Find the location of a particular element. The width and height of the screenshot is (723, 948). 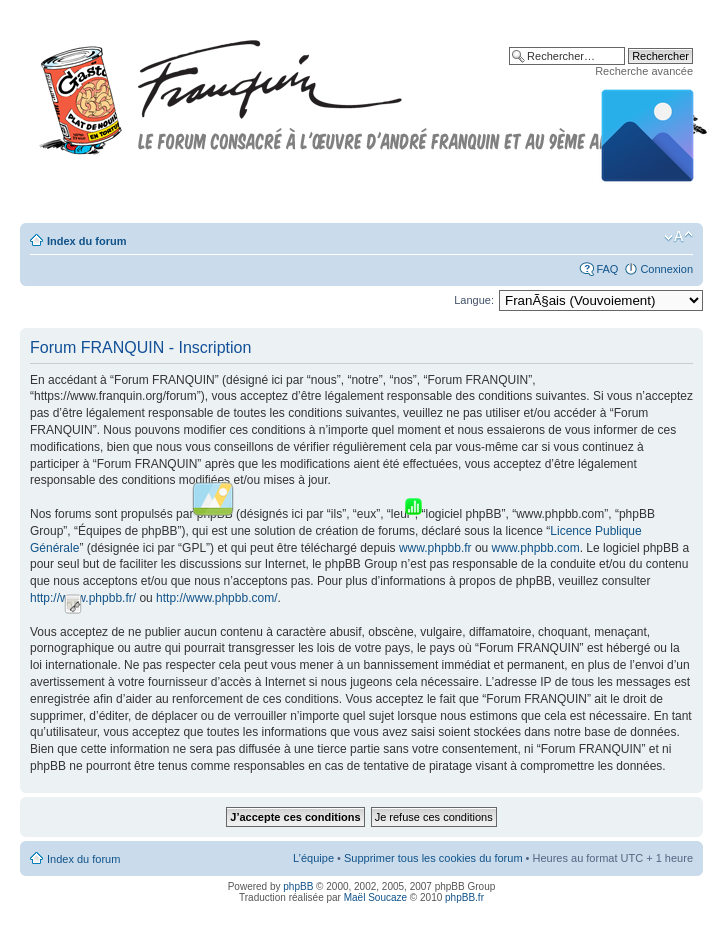

open the documents app is located at coordinates (73, 604).